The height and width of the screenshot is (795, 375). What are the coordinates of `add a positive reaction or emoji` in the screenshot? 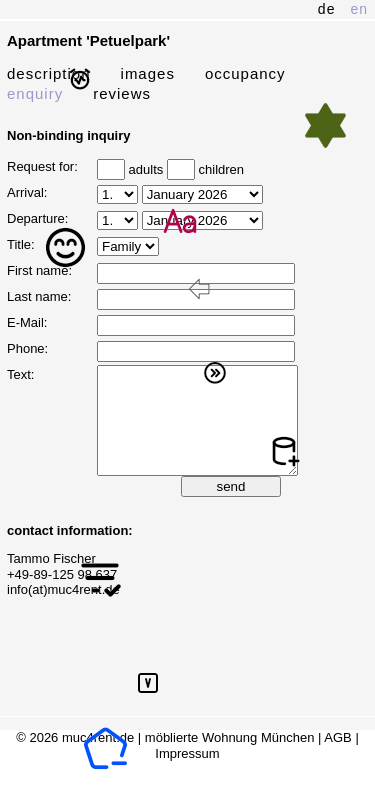 It's located at (65, 247).